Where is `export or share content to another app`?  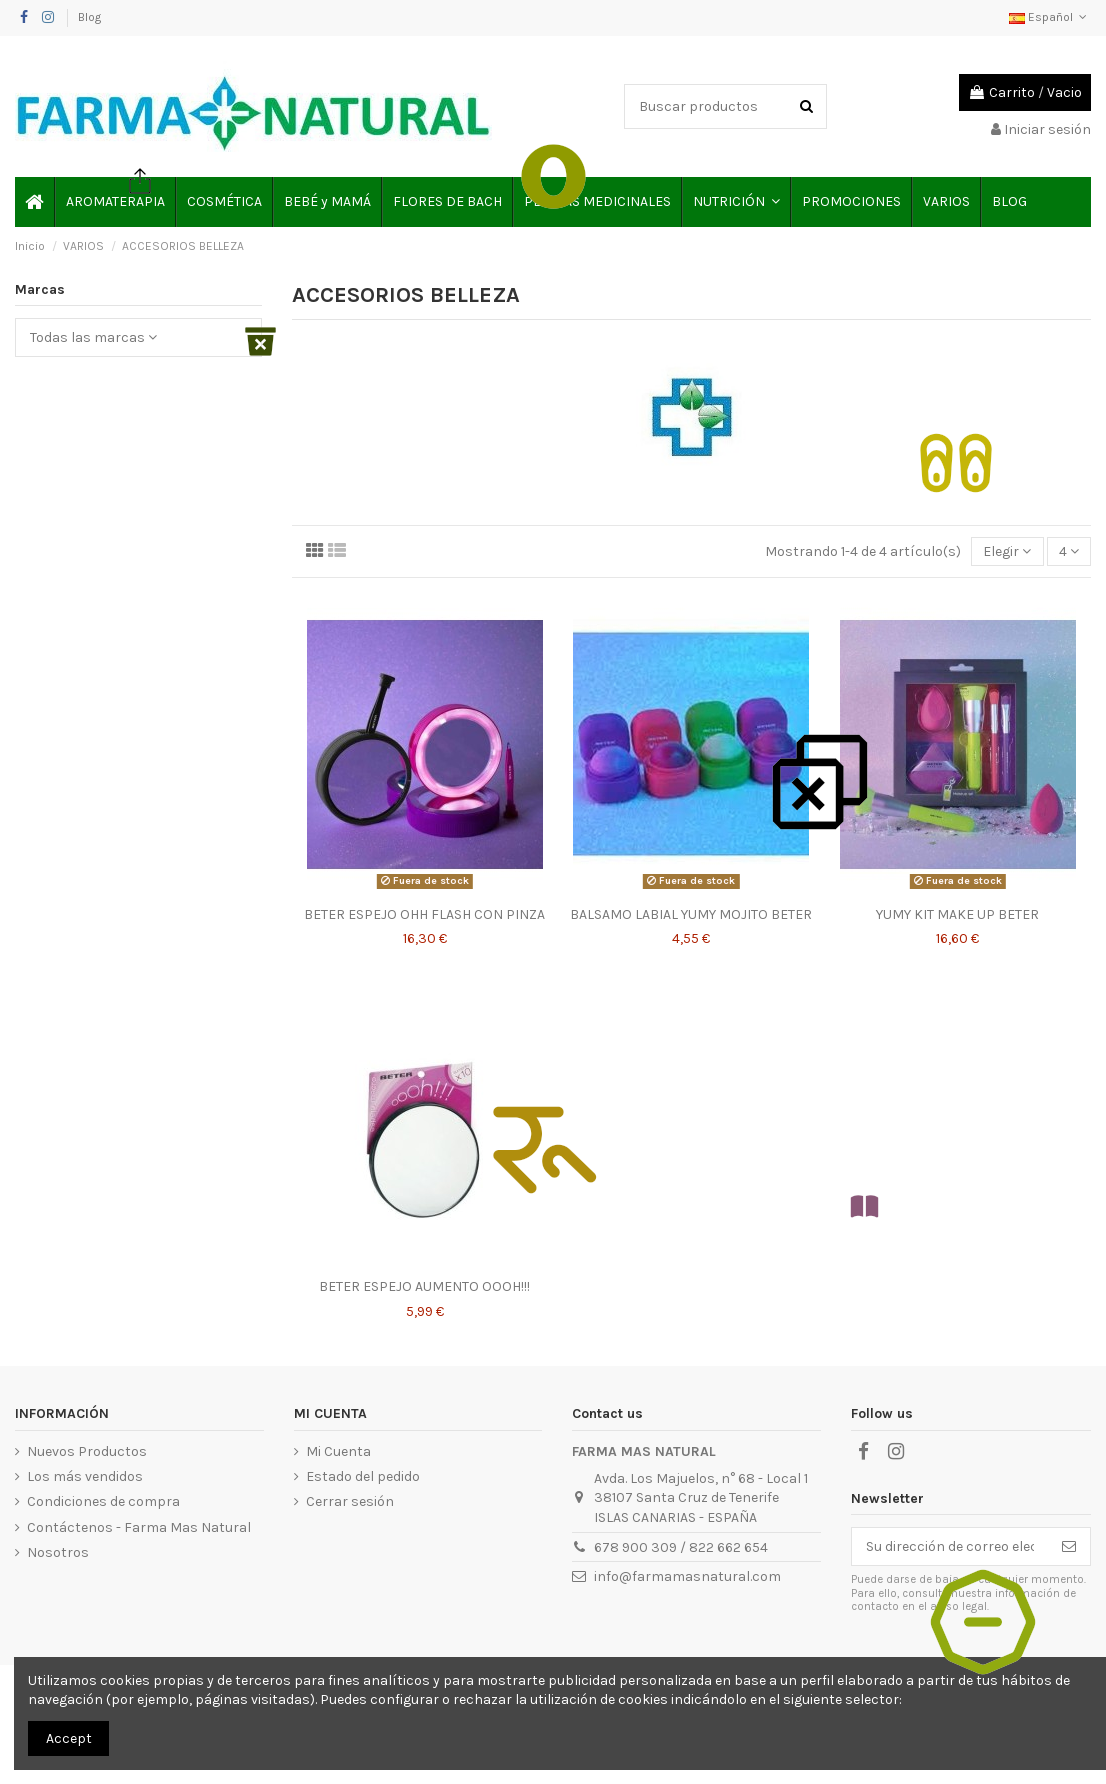 export or share content to another app is located at coordinates (140, 182).